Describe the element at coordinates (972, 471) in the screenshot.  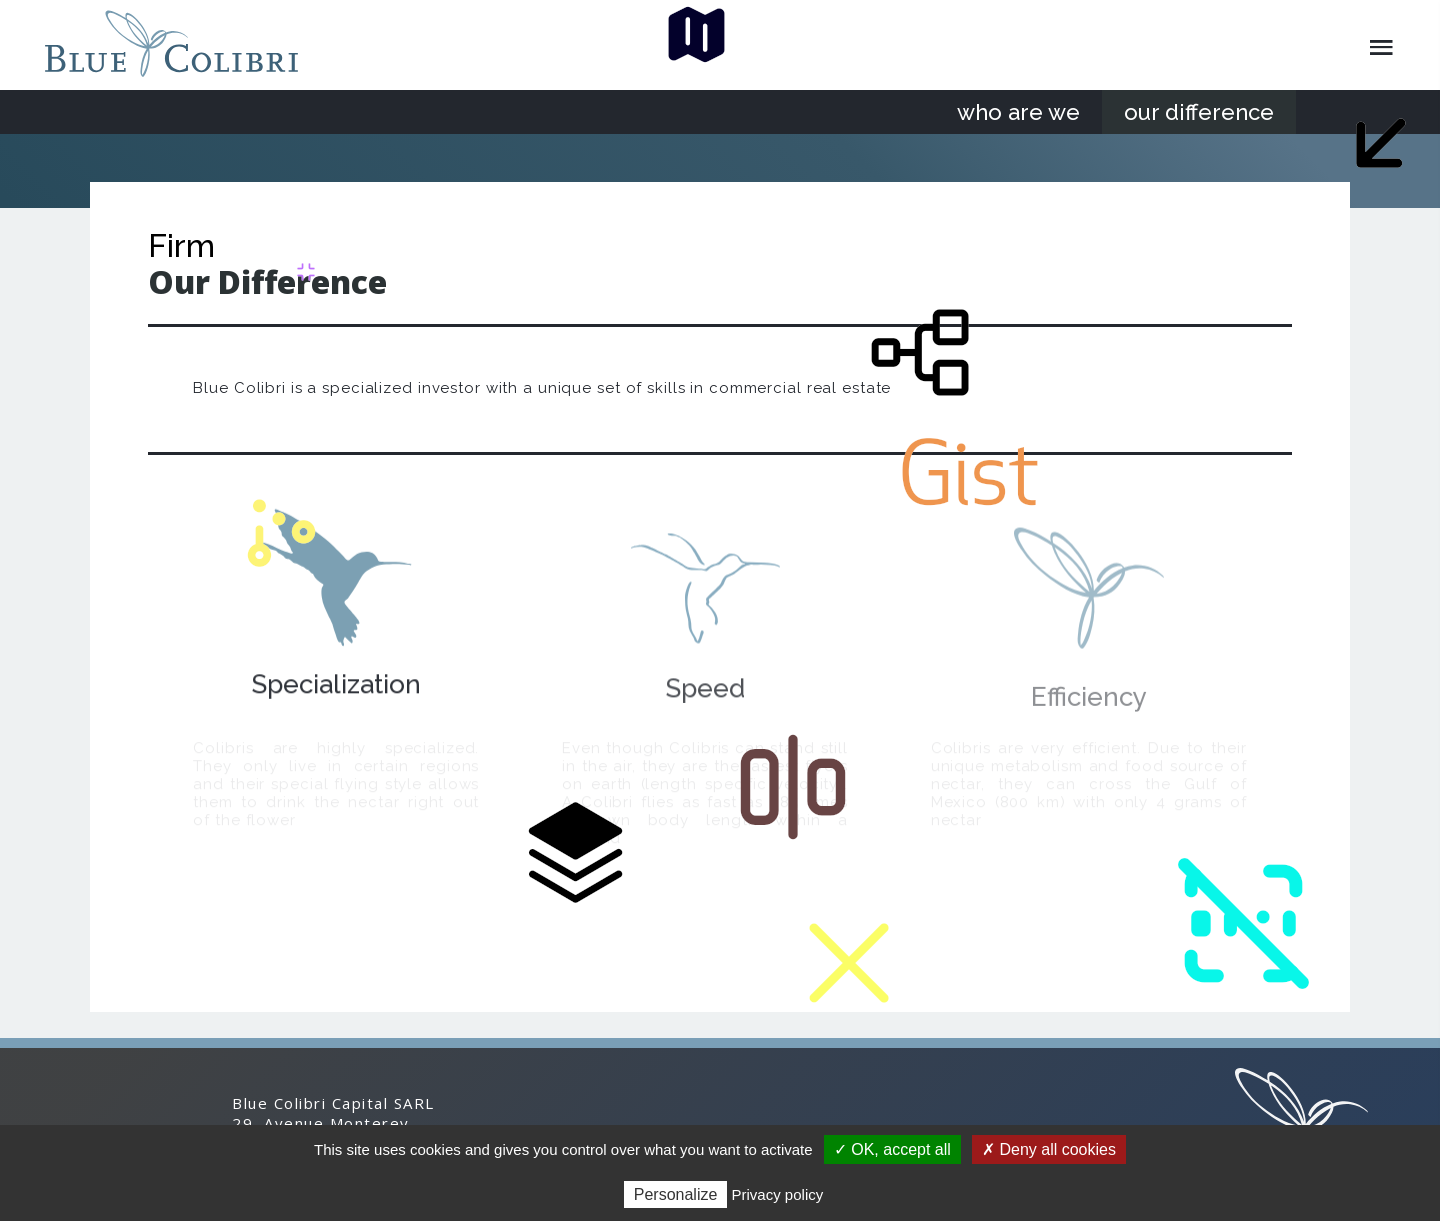
I see `open github gist to share code snippets` at that location.